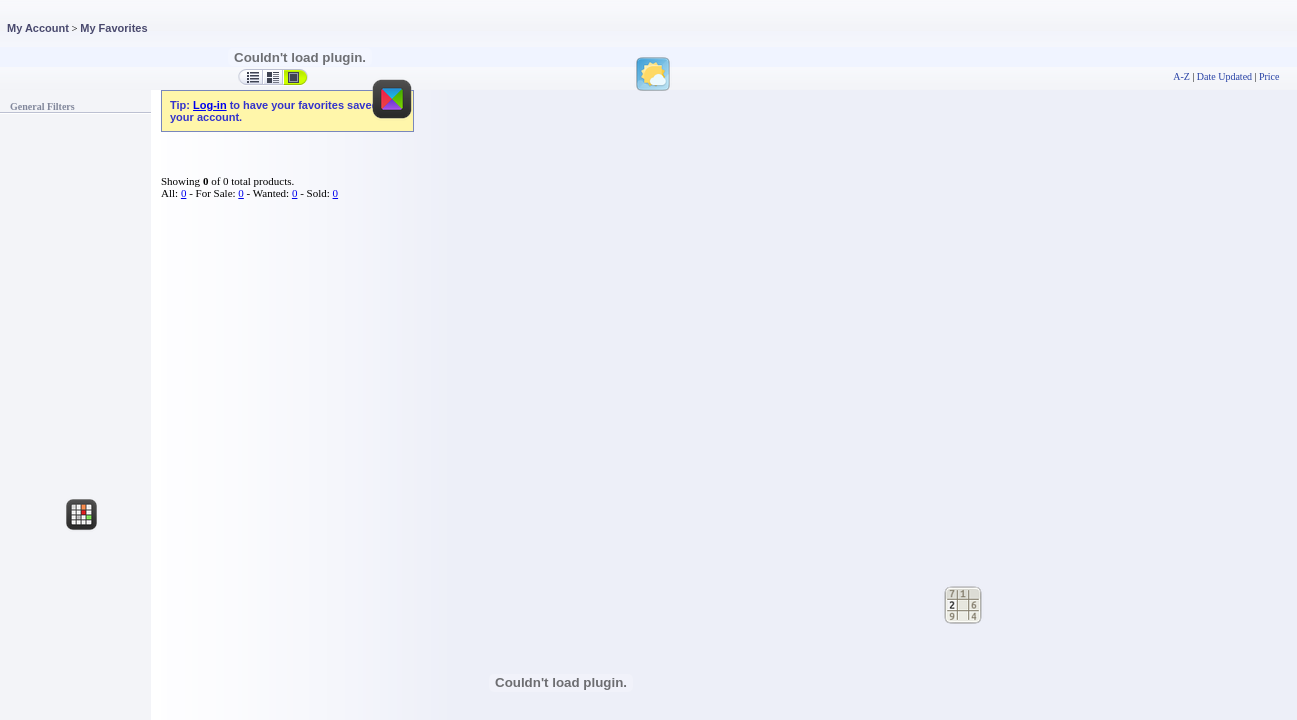  I want to click on open the weather app, so click(653, 74).